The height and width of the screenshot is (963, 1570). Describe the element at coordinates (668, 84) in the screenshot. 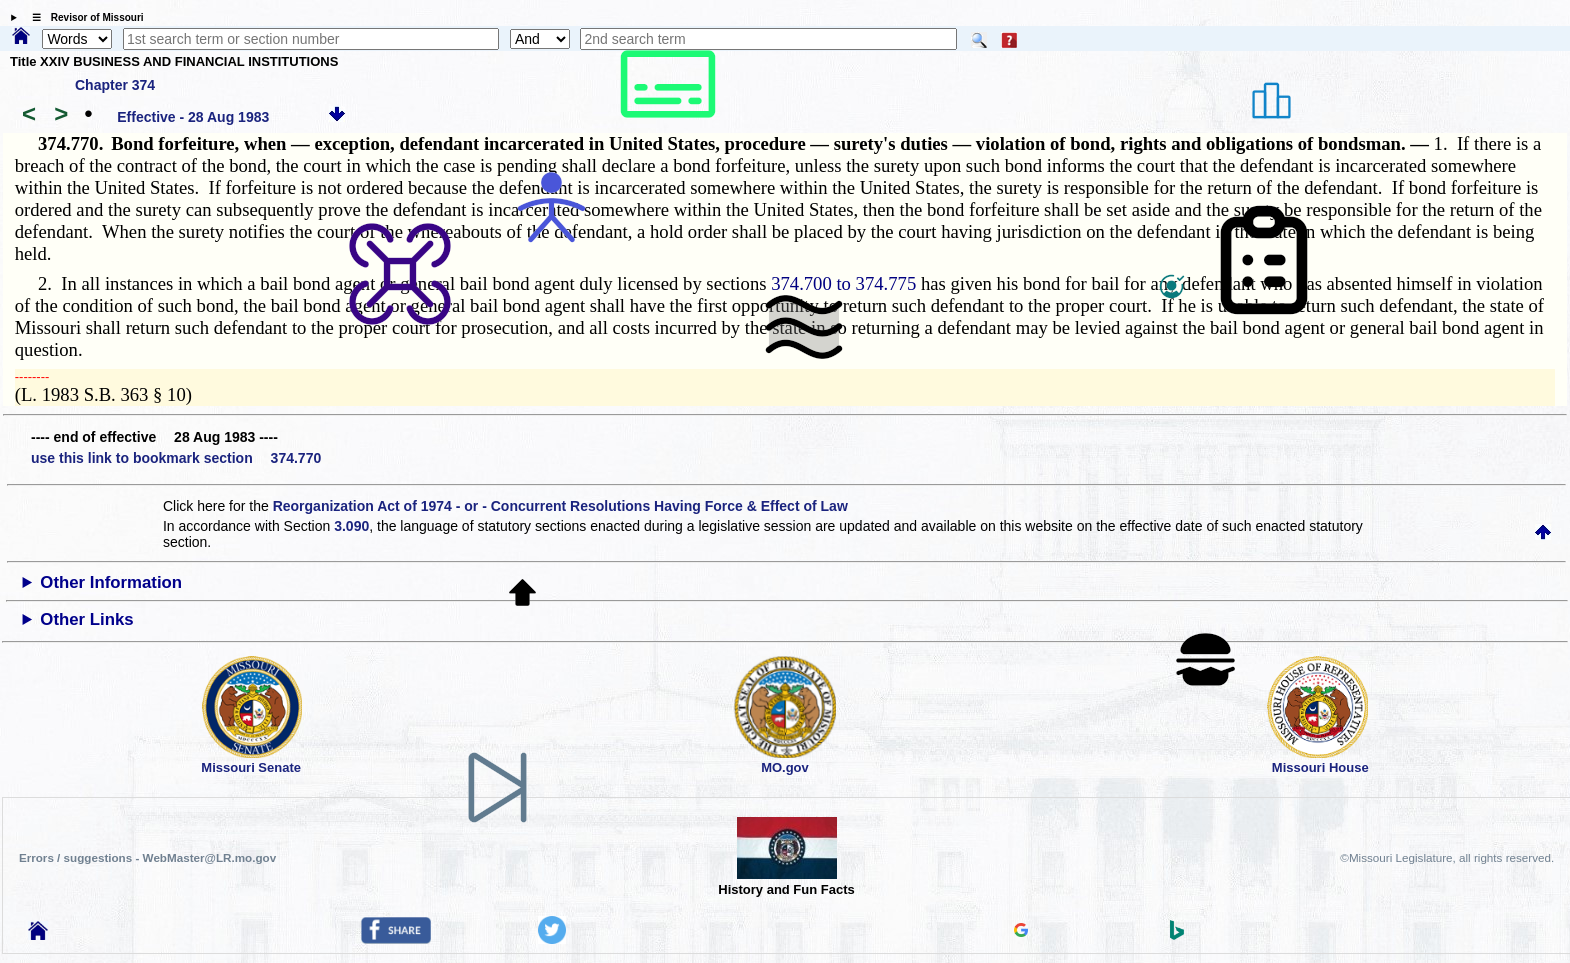

I see `enable subtitles or closed captions` at that location.